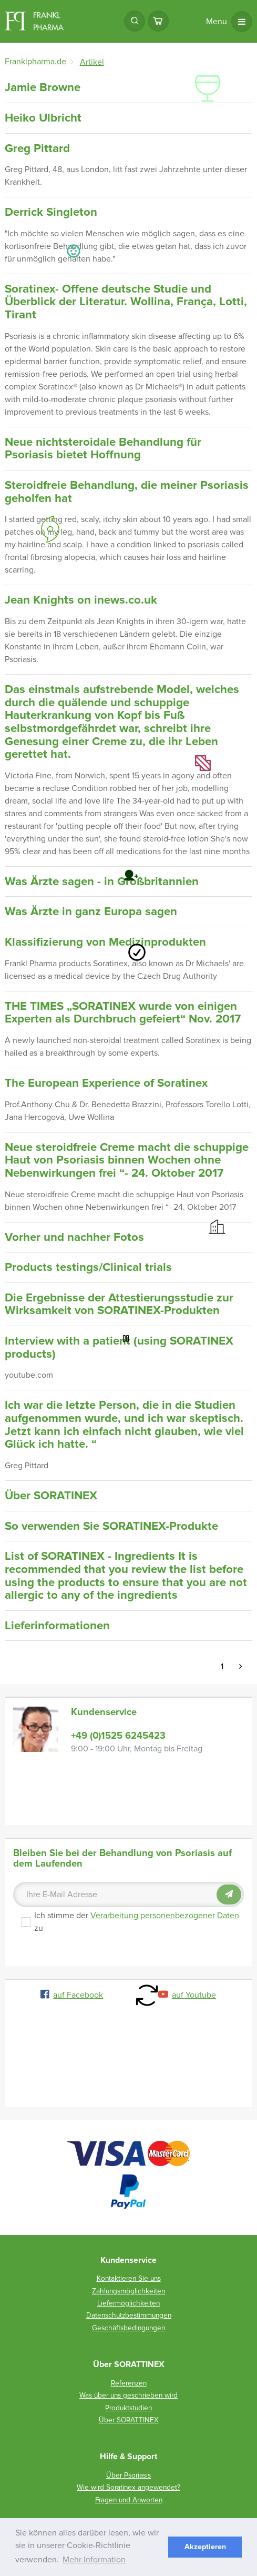 The image size is (257, 2576). What do you see at coordinates (217, 1227) in the screenshot?
I see `view nearby buildings or offices` at bounding box center [217, 1227].